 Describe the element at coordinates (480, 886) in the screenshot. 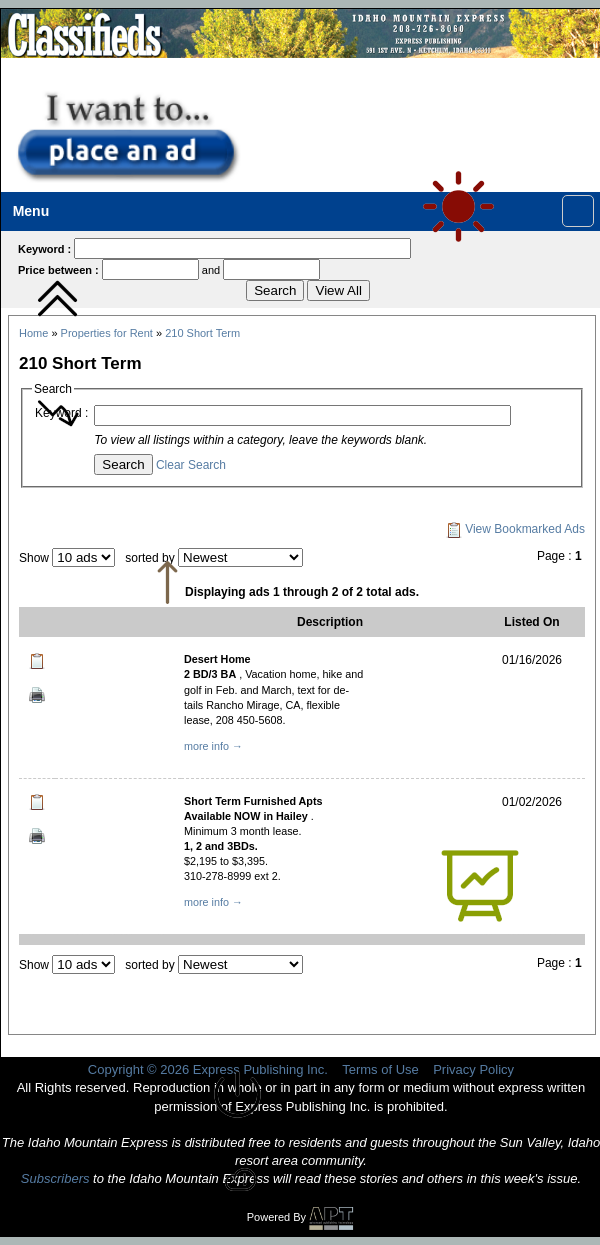

I see `view presentation or slideshow` at that location.